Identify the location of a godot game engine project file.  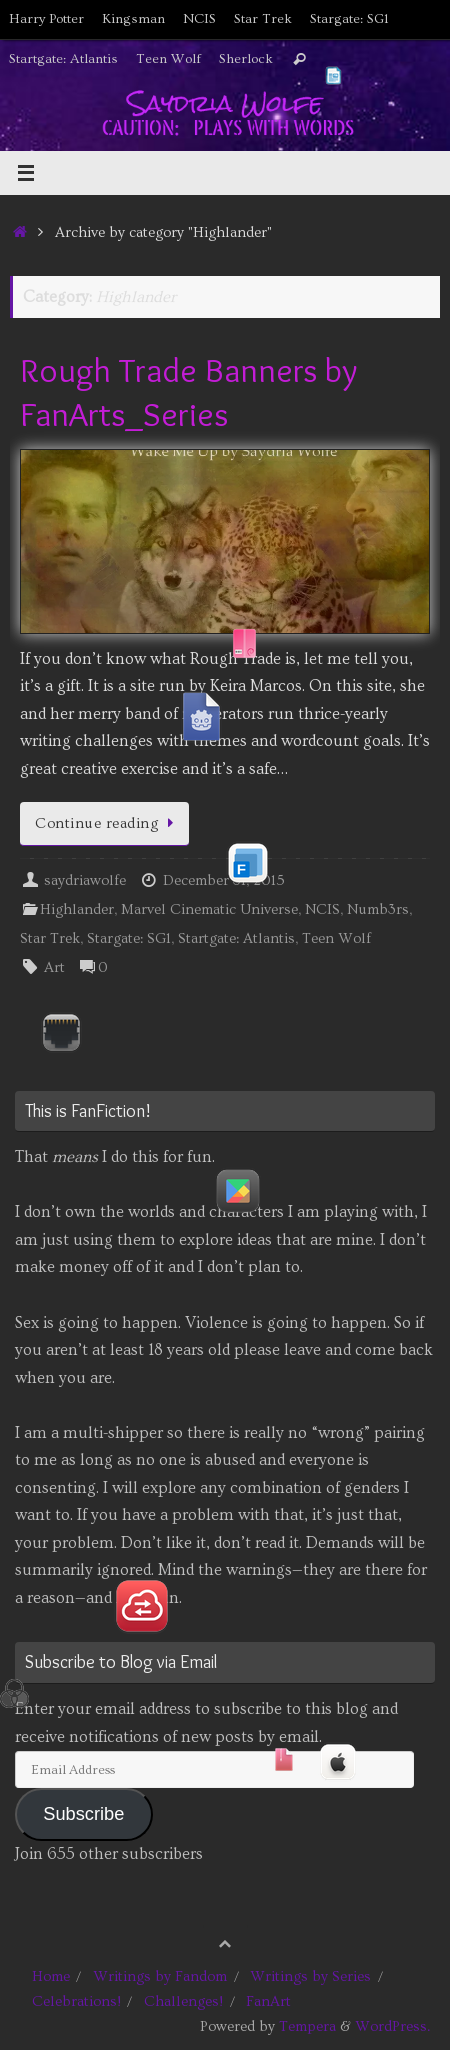
(201, 717).